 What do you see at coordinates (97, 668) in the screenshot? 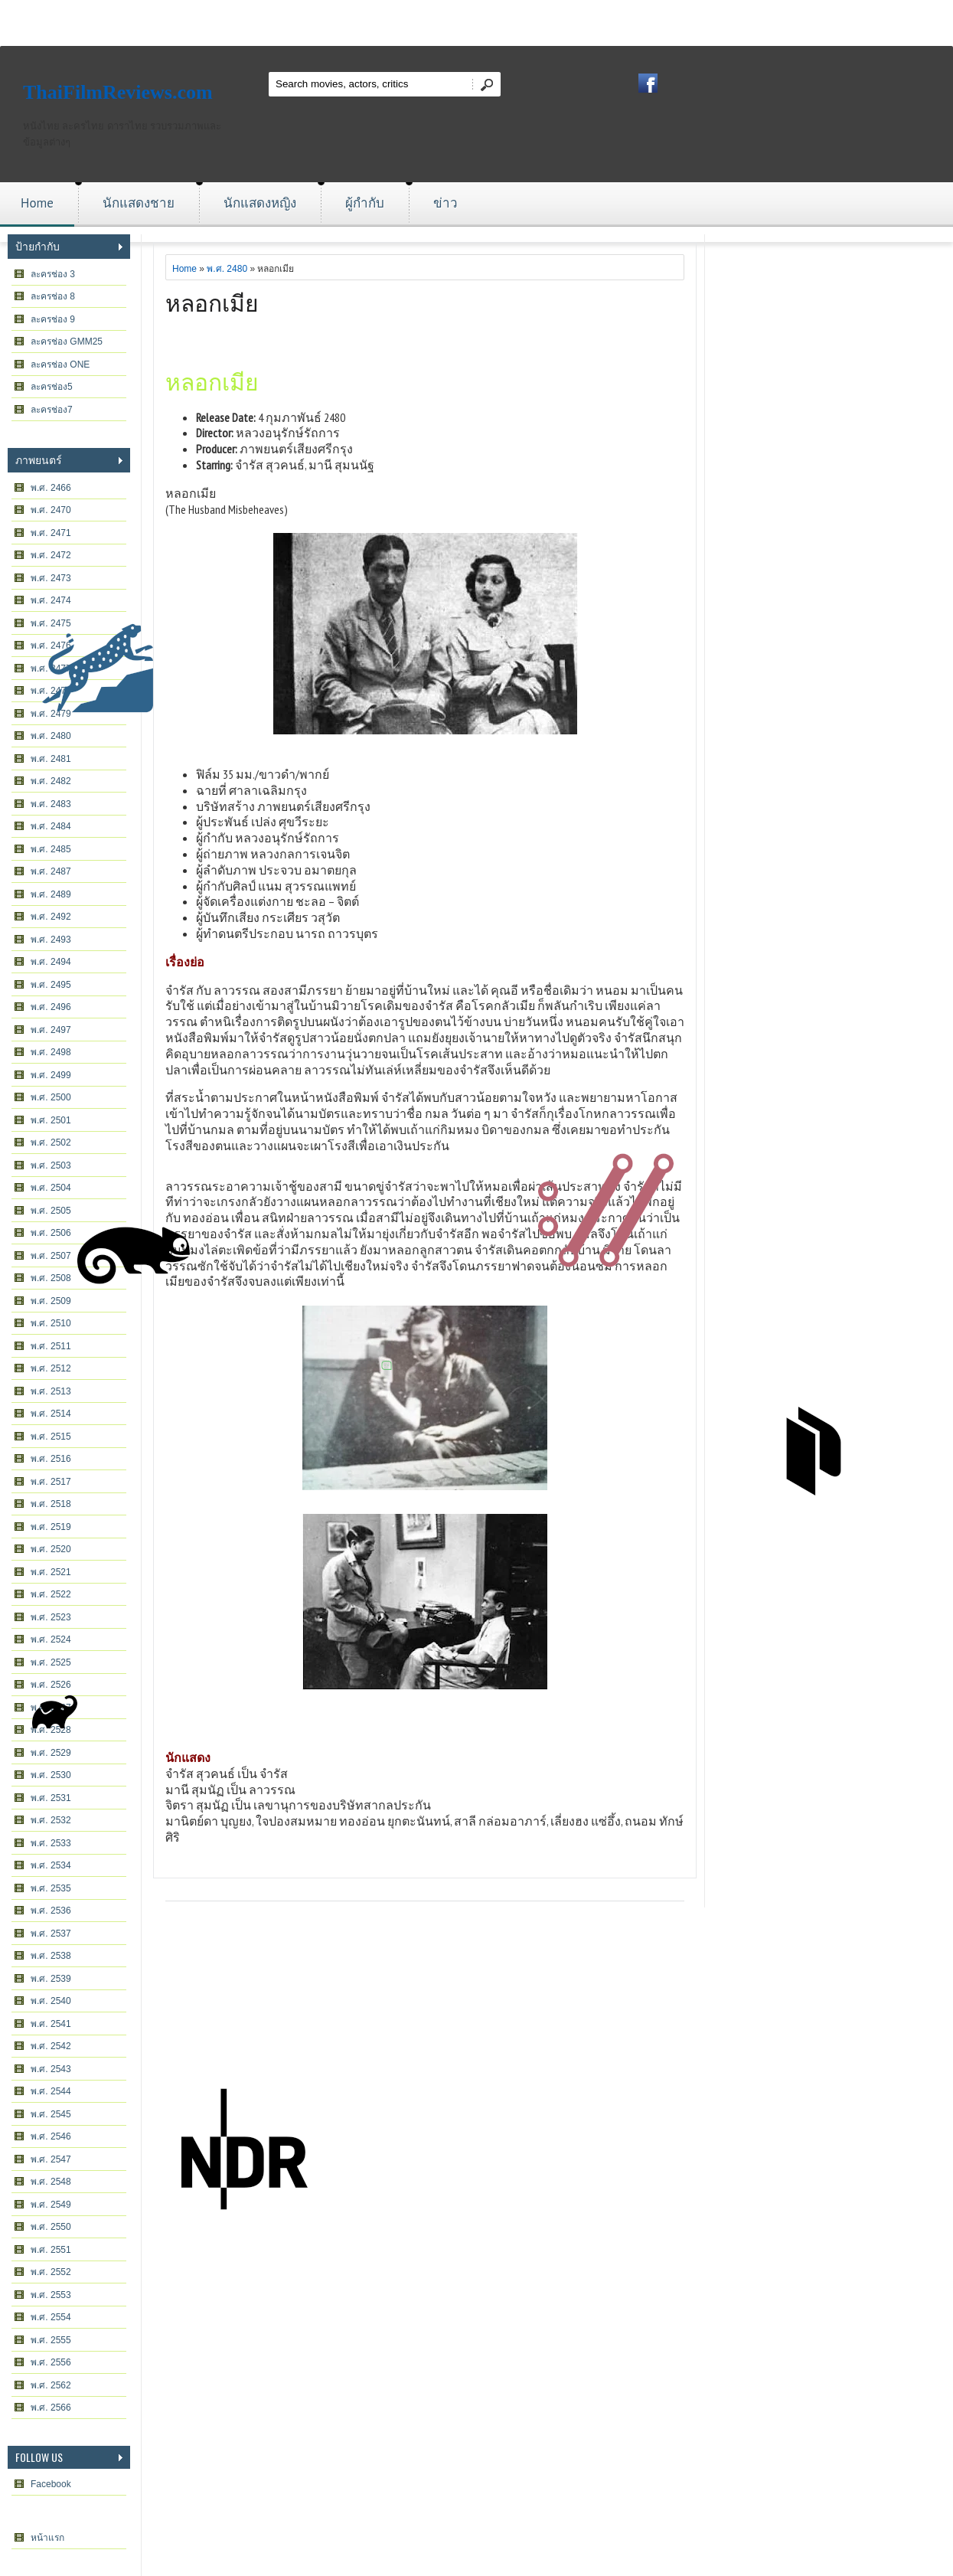
I see `navigate to RocksDB documentation or resources` at bounding box center [97, 668].